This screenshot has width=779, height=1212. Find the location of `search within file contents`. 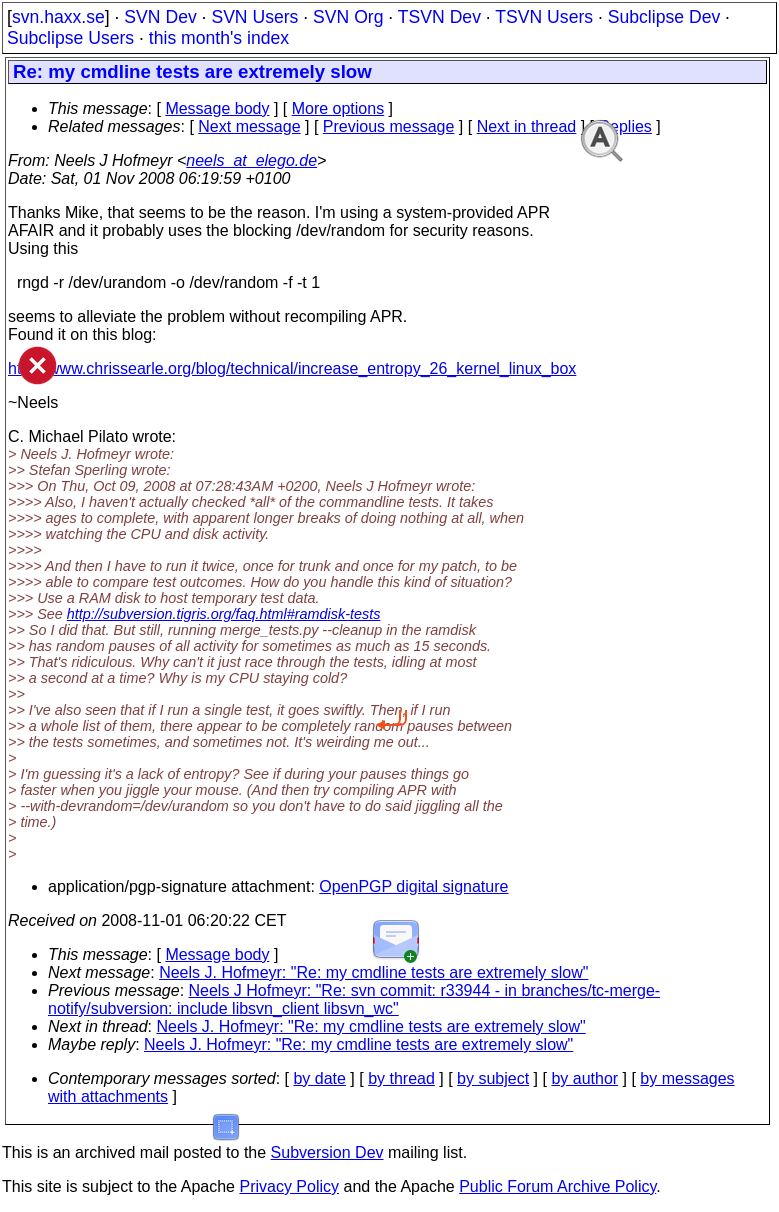

search within file contents is located at coordinates (602, 141).